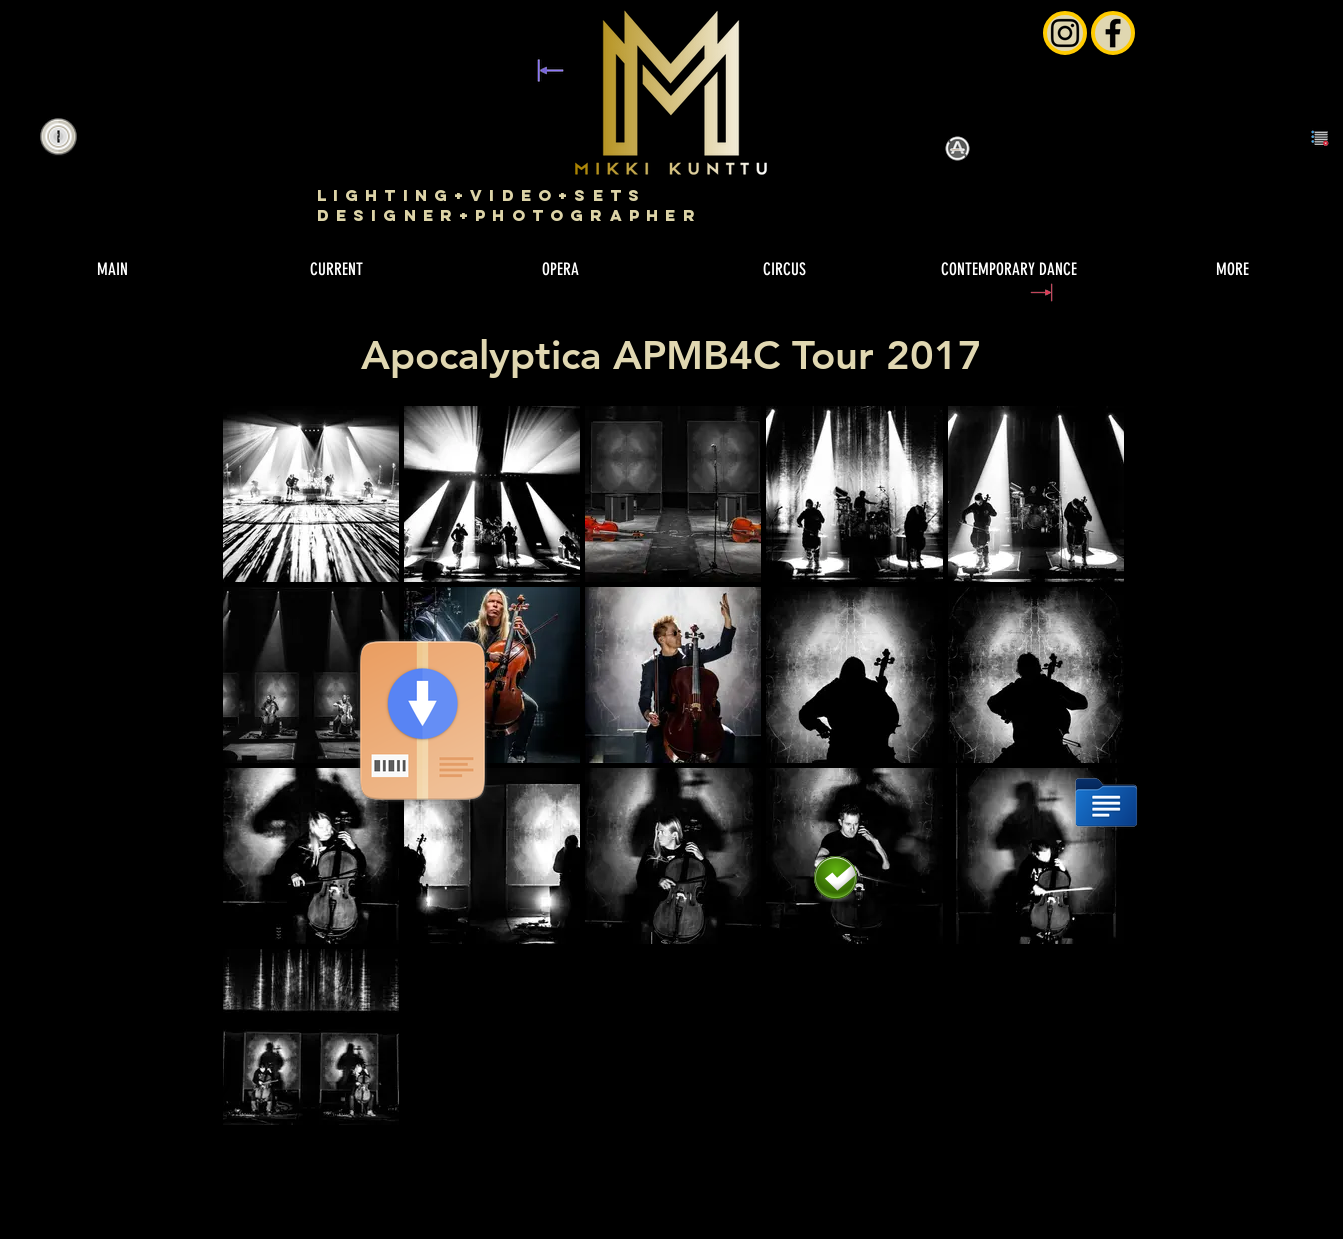 The height and width of the screenshot is (1239, 1343). Describe the element at coordinates (422, 720) in the screenshot. I see `downloading a software package or update` at that location.